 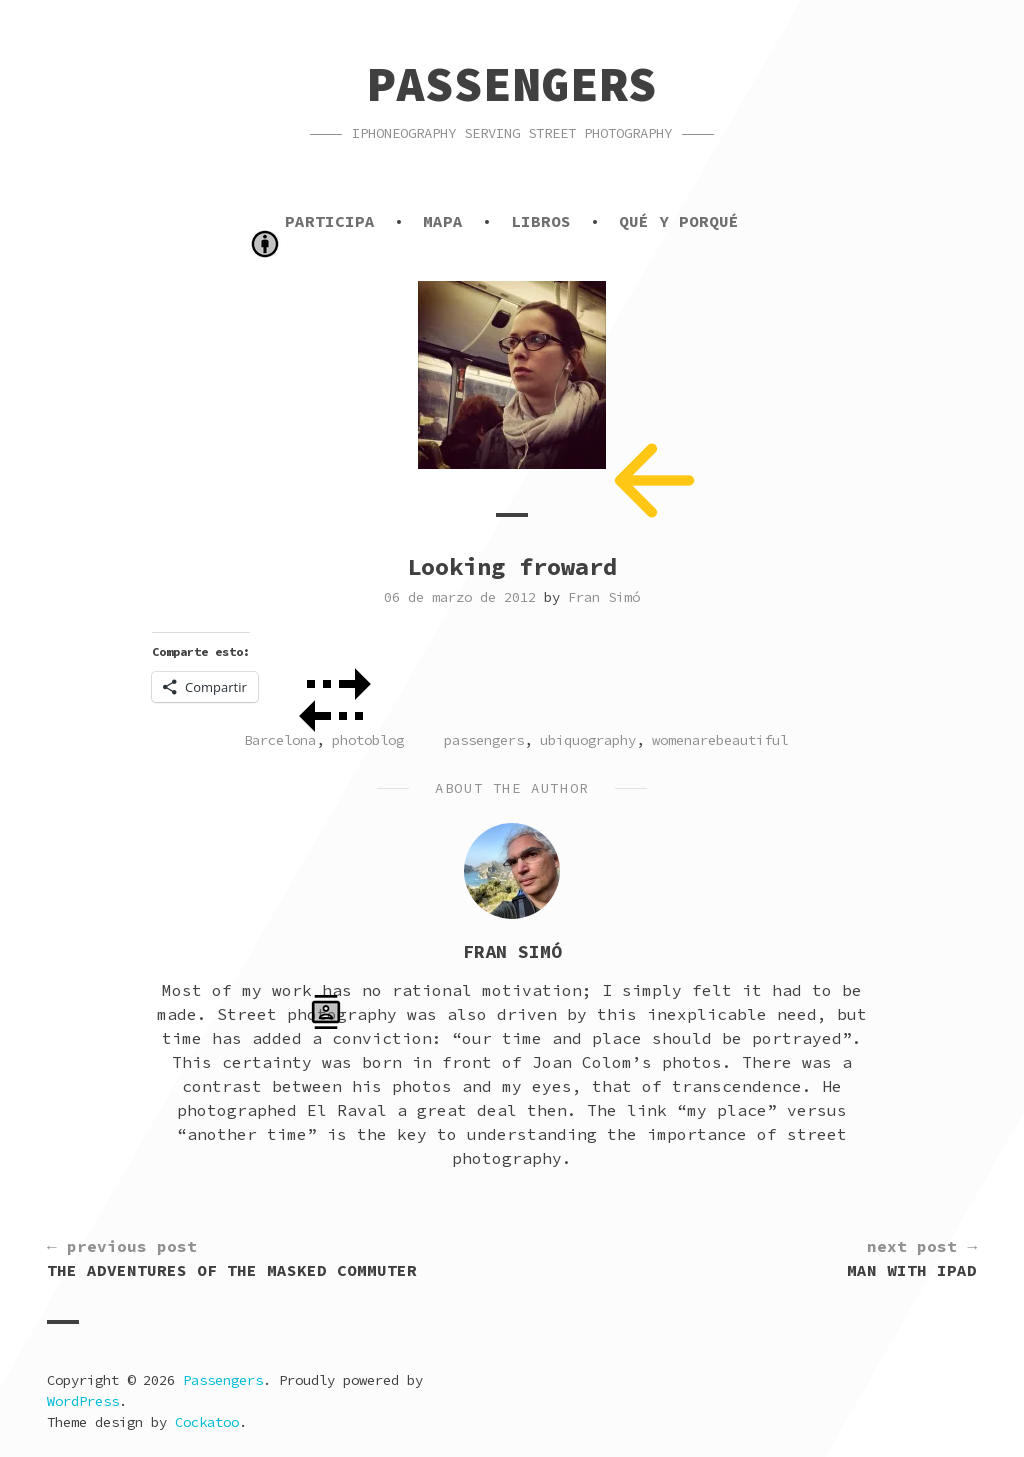 What do you see at coordinates (265, 244) in the screenshot?
I see `view attribution or credits information` at bounding box center [265, 244].